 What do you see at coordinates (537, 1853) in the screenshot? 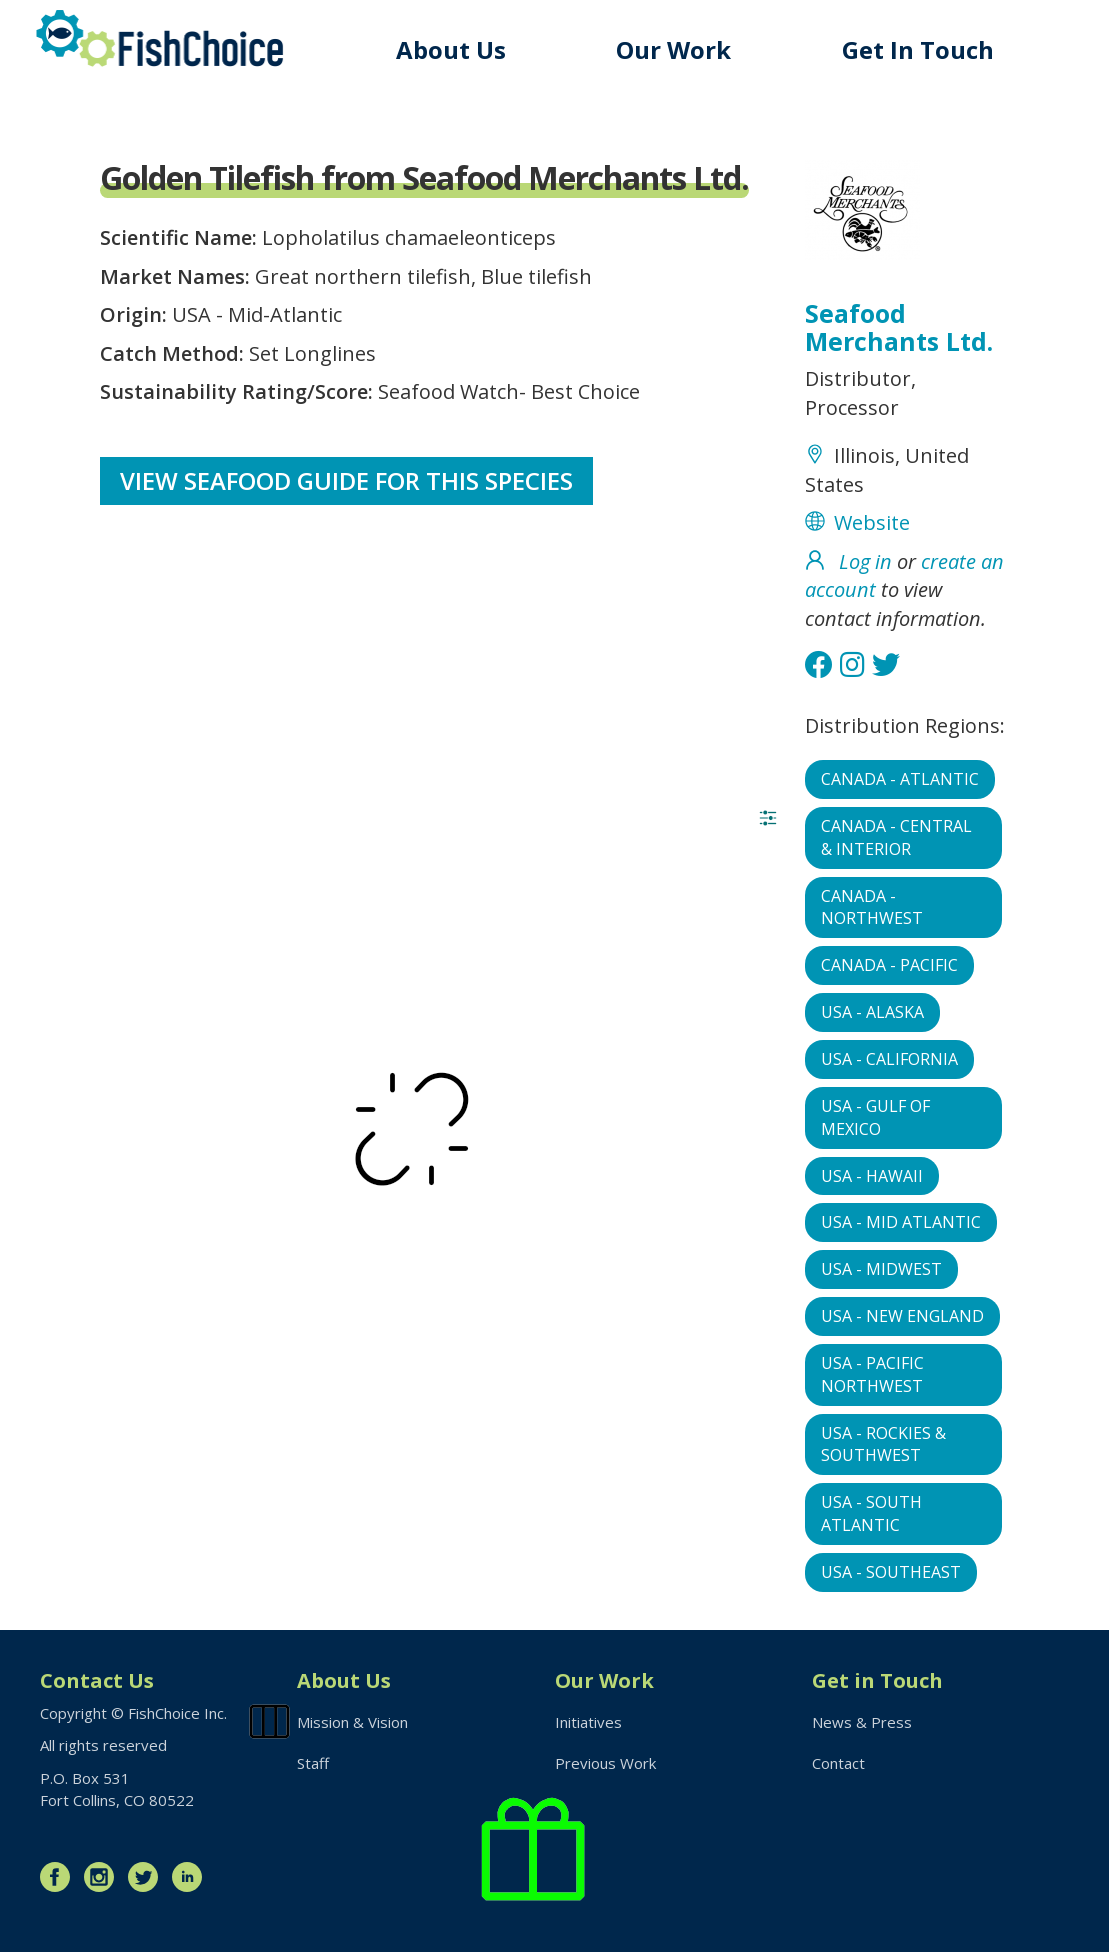
I see `access gifts or rewards` at bounding box center [537, 1853].